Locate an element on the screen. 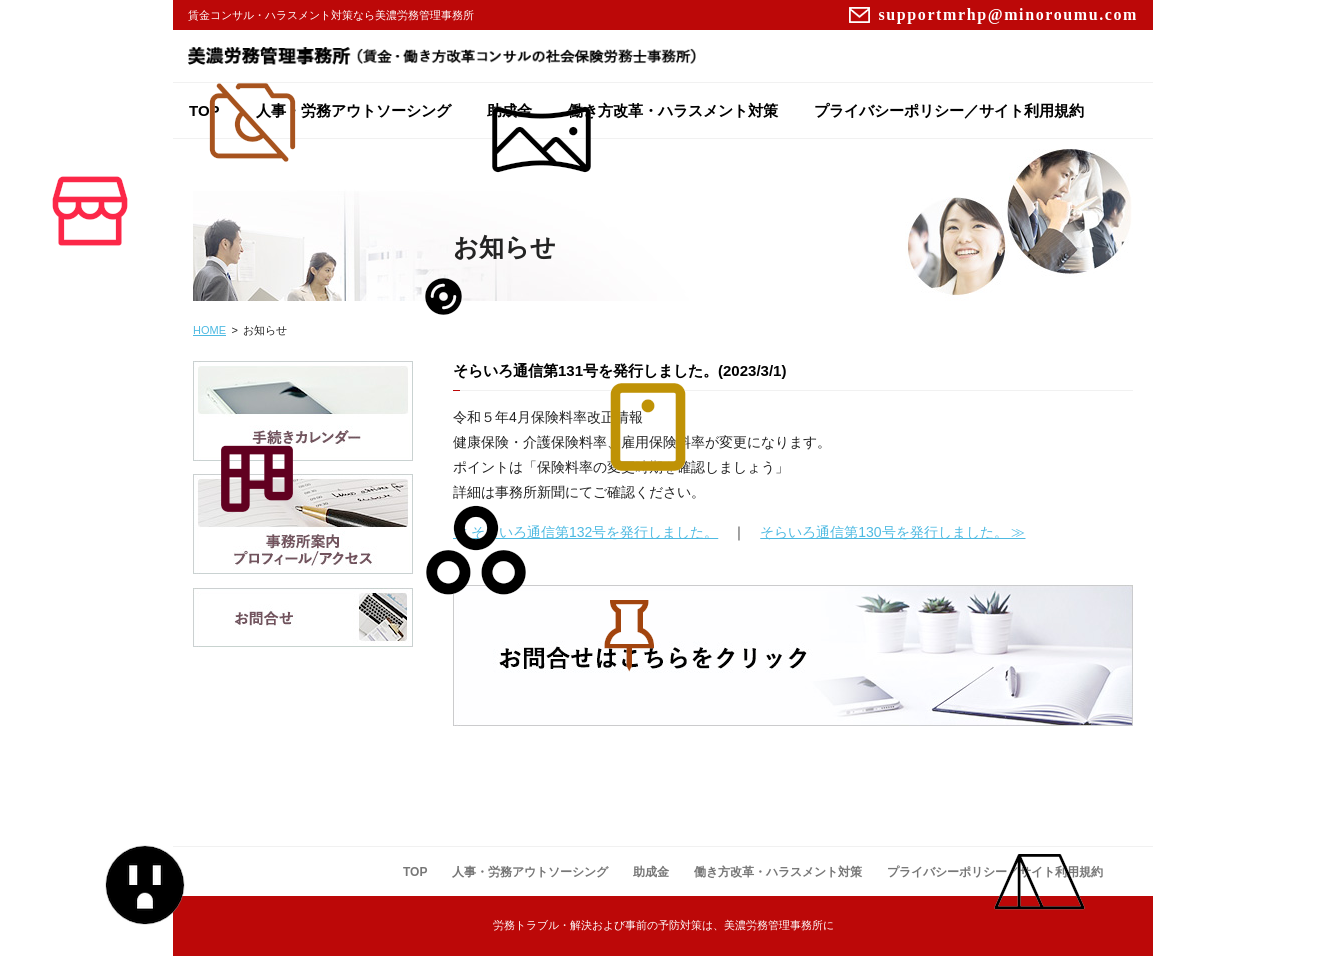 This screenshot has width=1326, height=956. view panorama or wide-angle photos is located at coordinates (541, 139).